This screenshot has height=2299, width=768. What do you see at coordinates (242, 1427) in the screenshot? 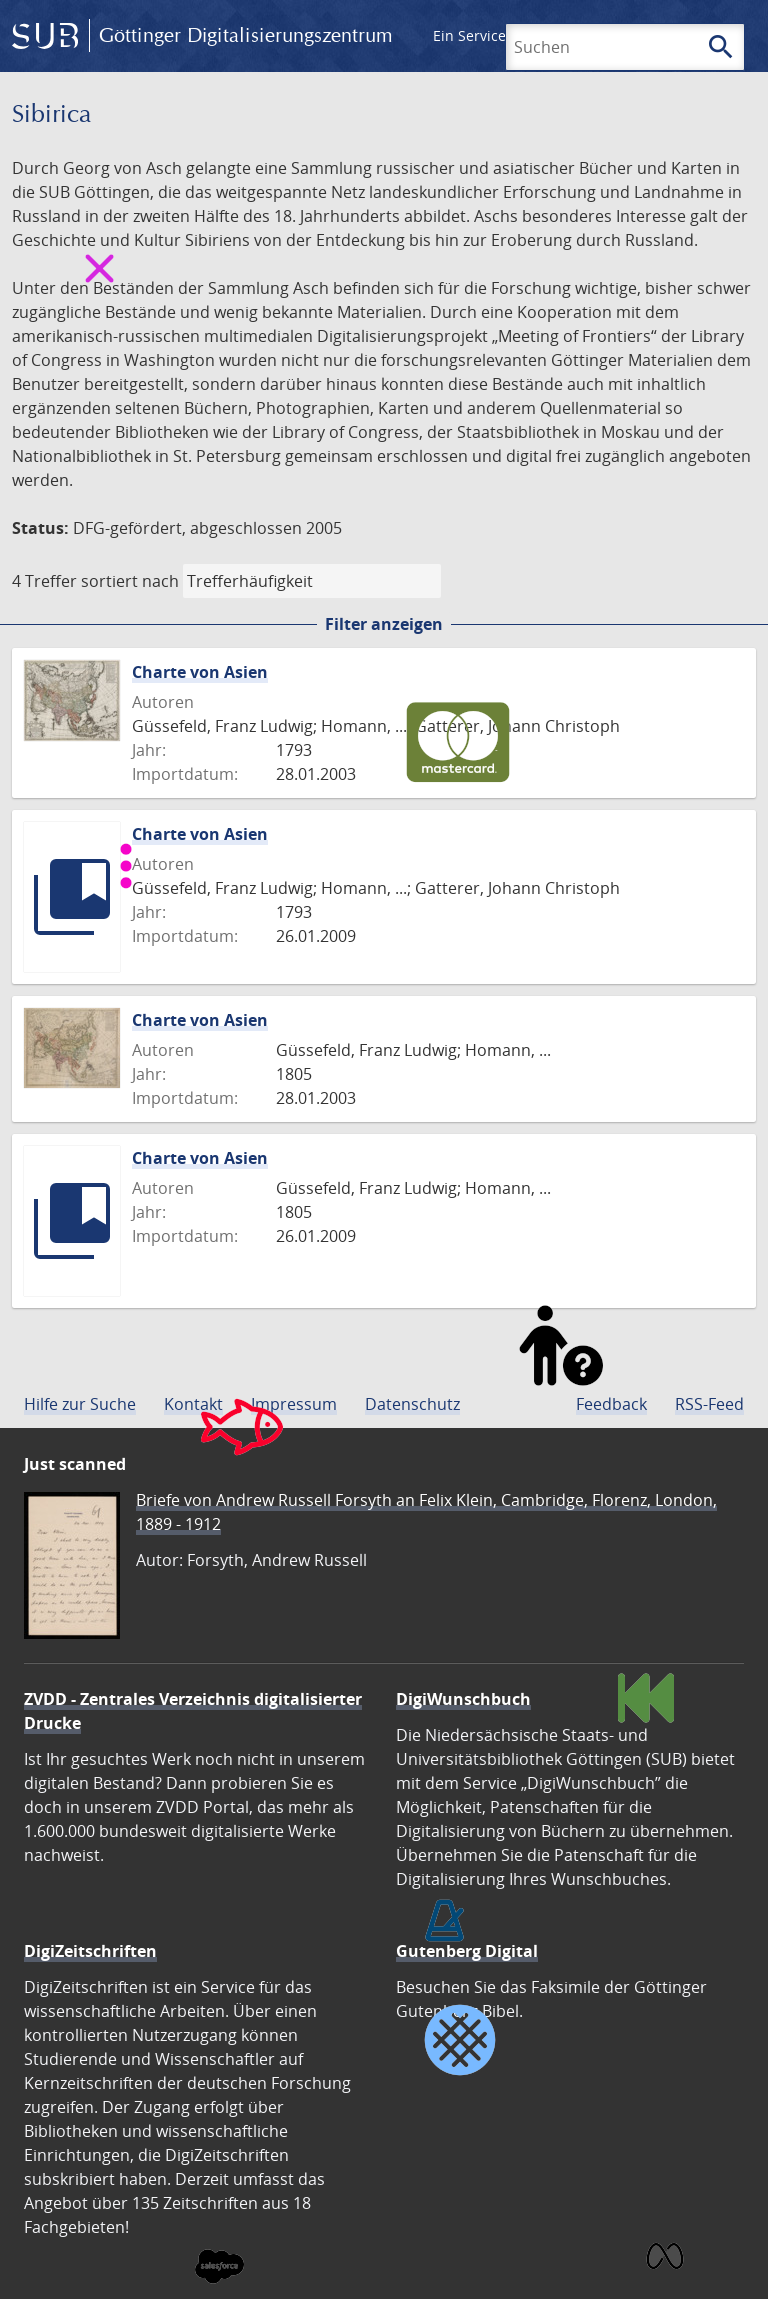
I see `indicates seafood or fish-related content` at bounding box center [242, 1427].